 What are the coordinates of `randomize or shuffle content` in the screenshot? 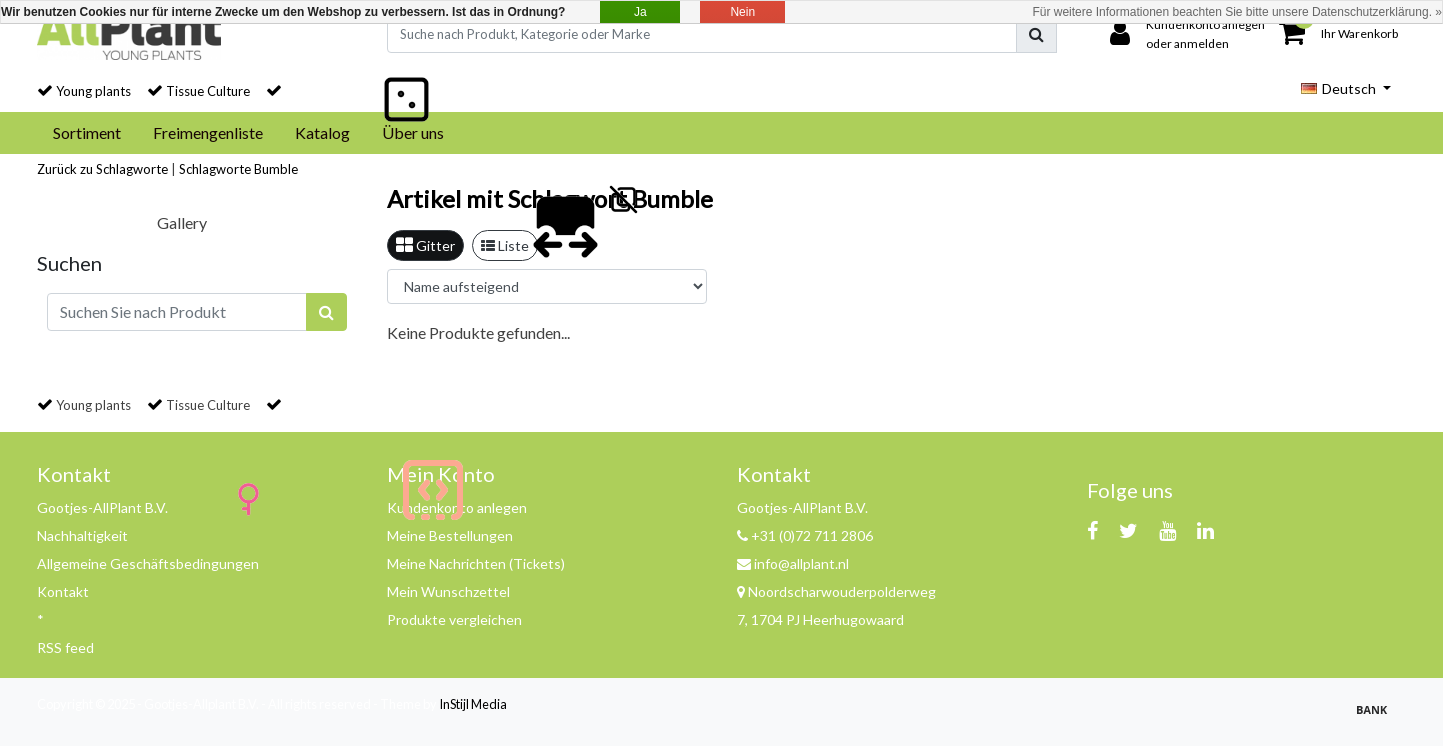 It's located at (406, 99).